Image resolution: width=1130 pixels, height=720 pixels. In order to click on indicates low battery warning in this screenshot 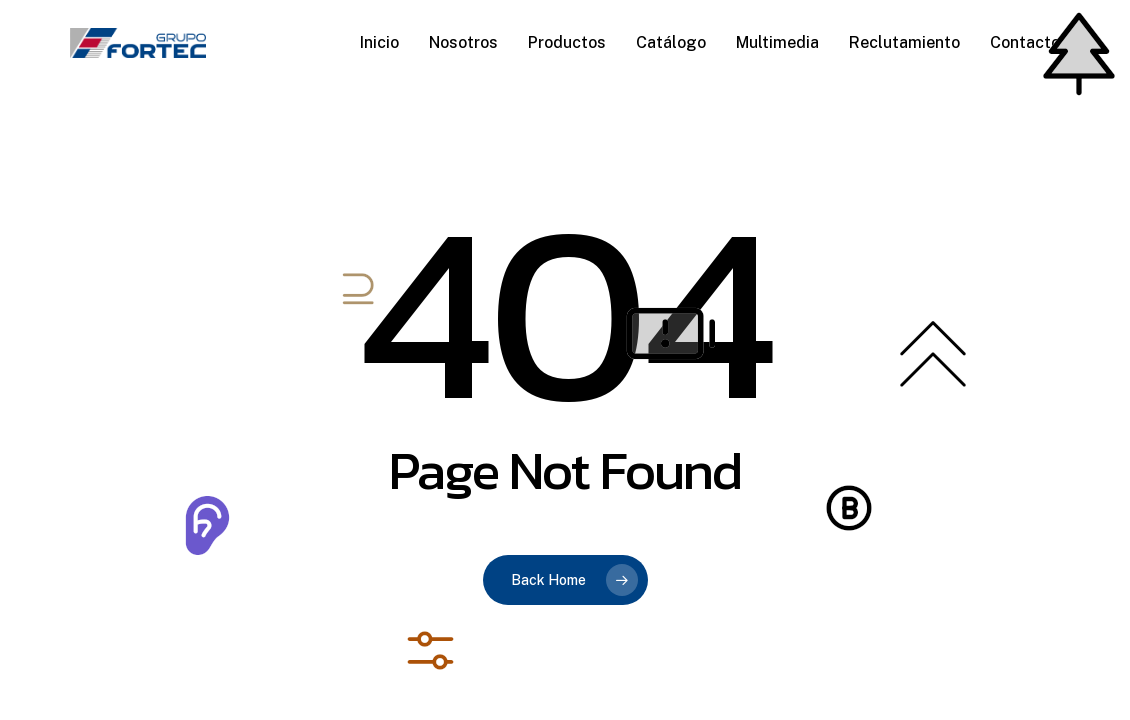, I will do `click(669, 333)`.